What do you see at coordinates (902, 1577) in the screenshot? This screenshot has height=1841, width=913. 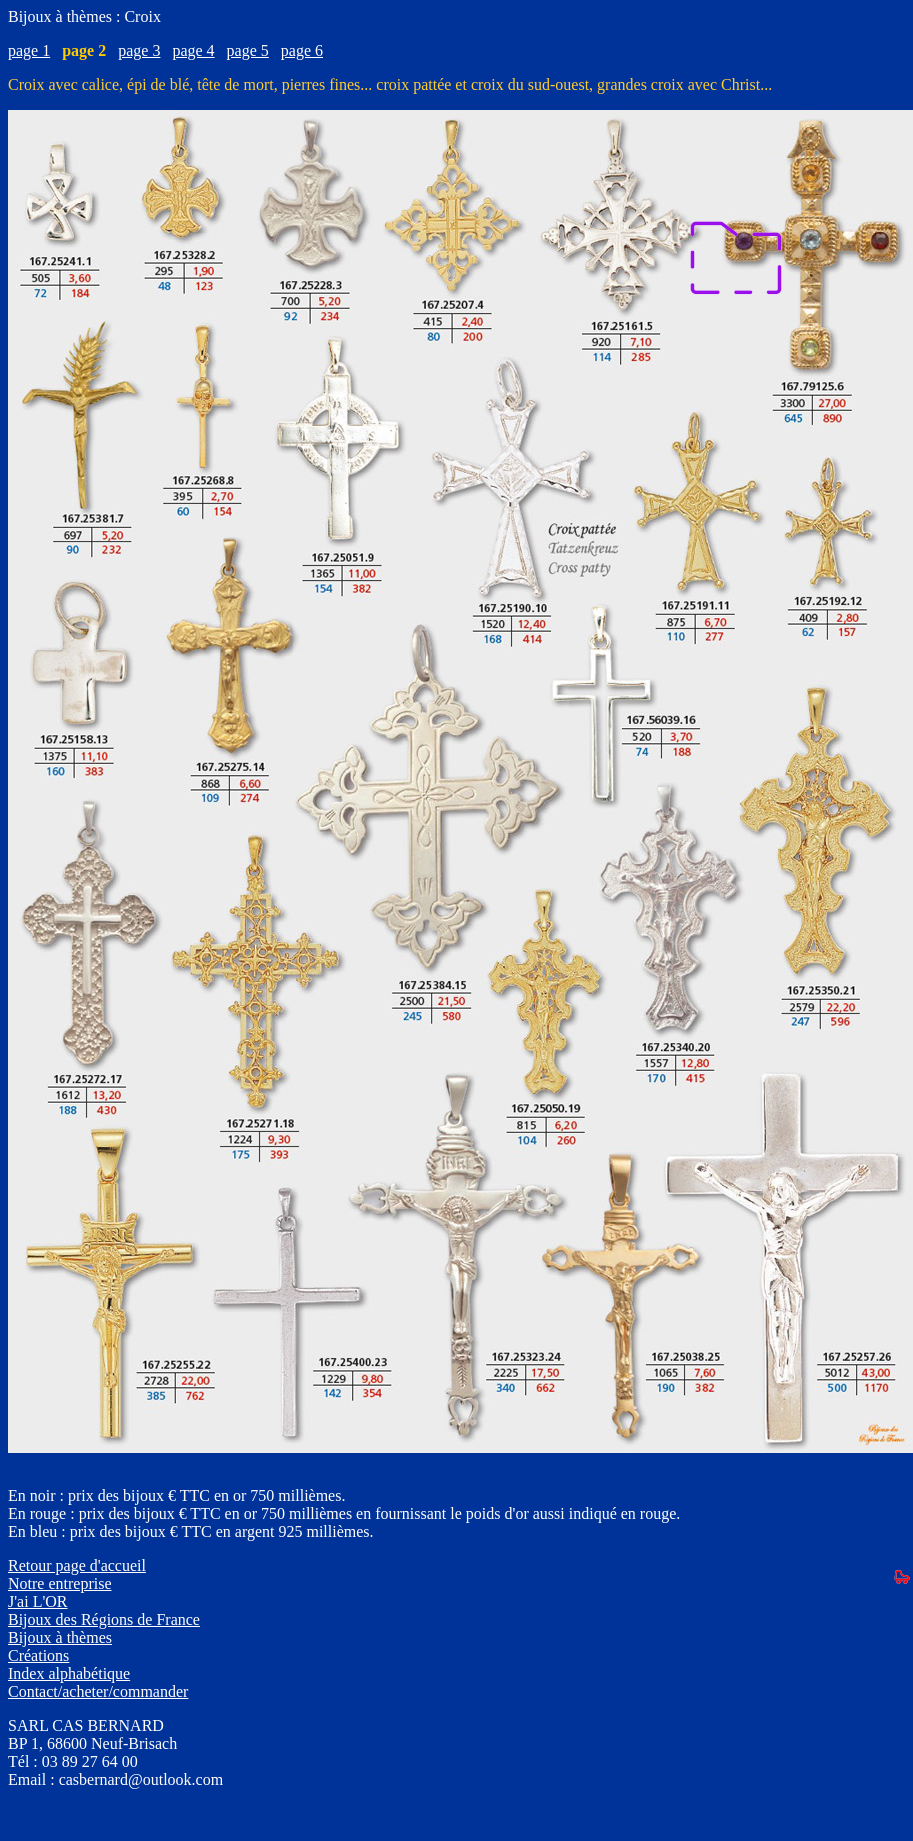 I see `browse roller skating activities or locations` at bounding box center [902, 1577].